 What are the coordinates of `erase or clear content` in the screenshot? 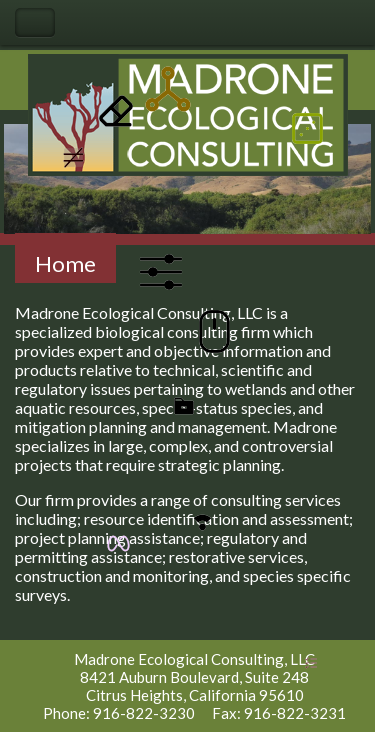 It's located at (116, 111).